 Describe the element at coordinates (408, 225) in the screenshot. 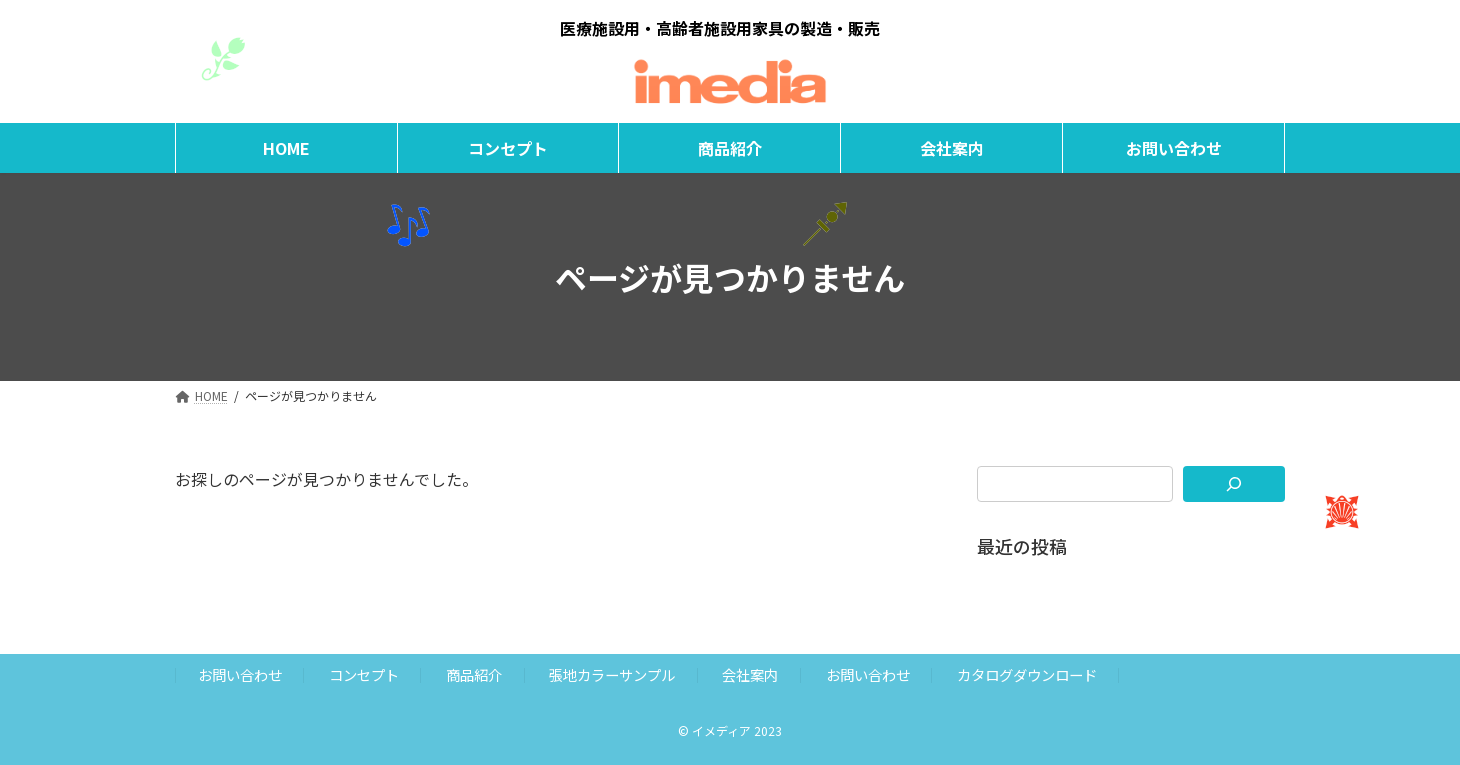

I see `access music or audio player` at that location.